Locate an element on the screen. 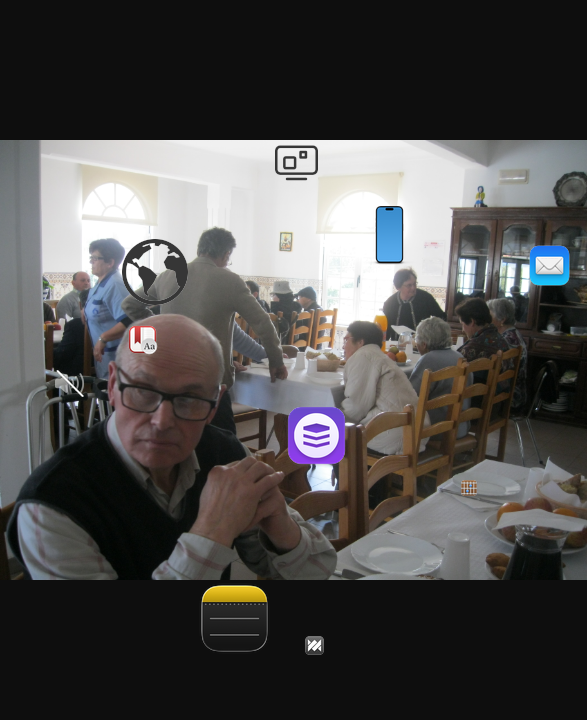 The height and width of the screenshot is (720, 587). open the mail app is located at coordinates (549, 265).